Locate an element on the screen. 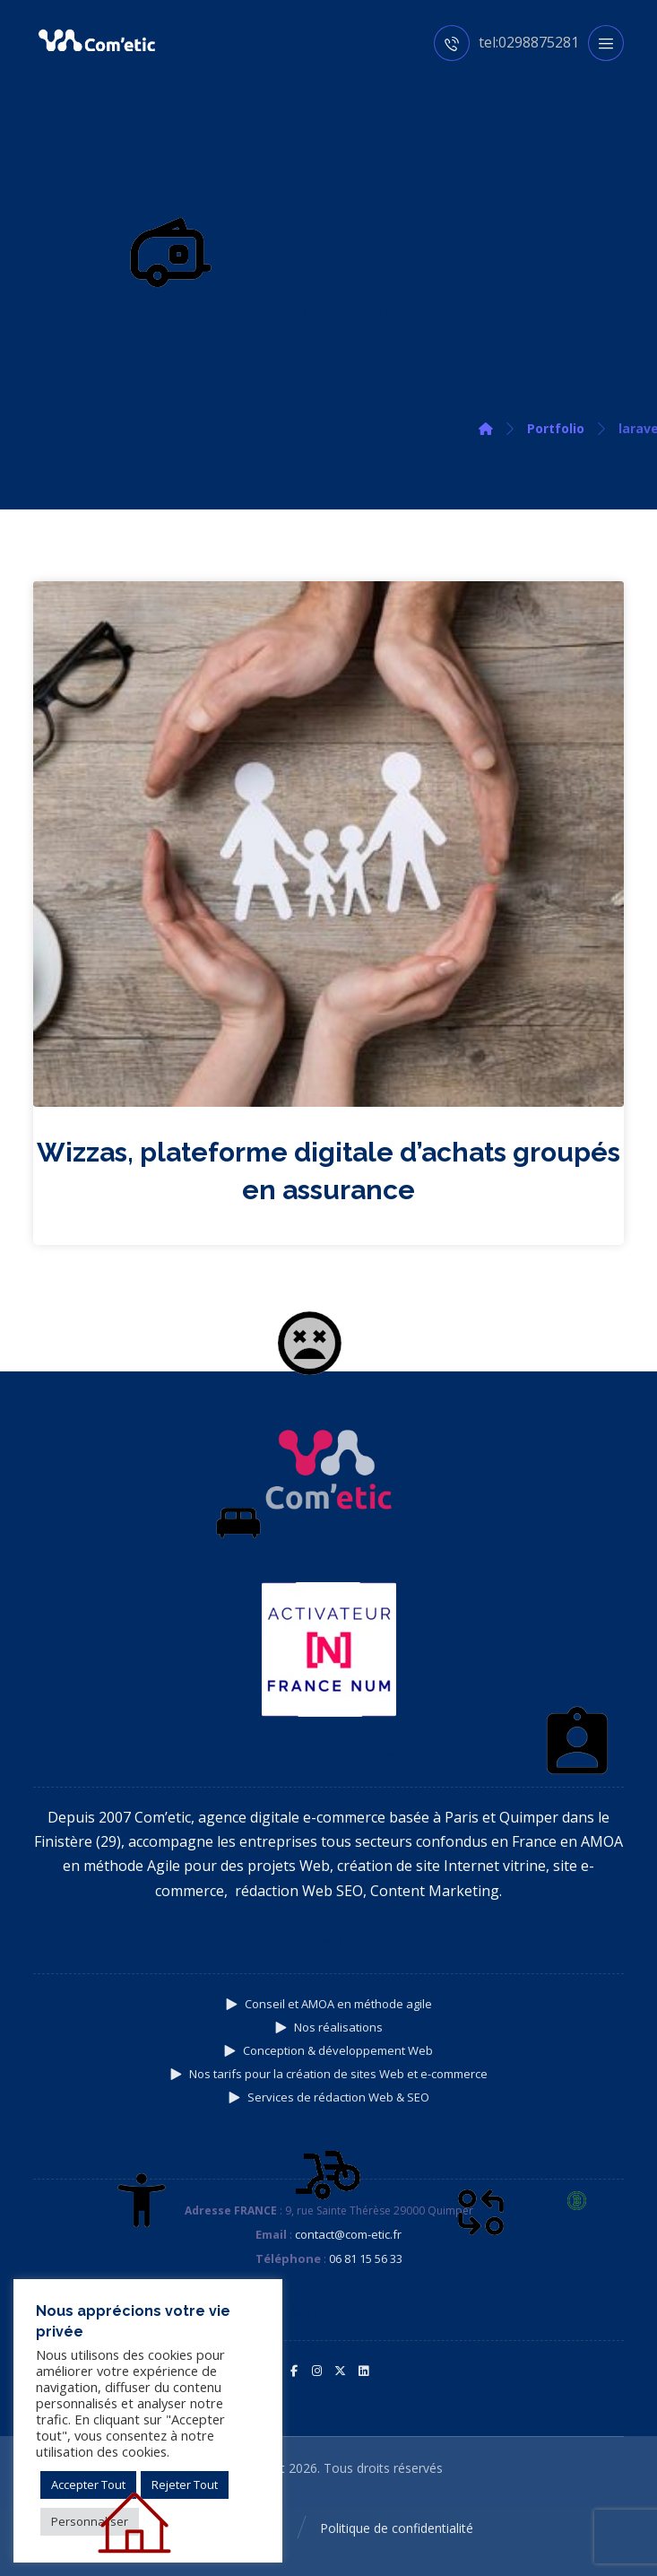 Image resolution: width=657 pixels, height=2576 pixels. transform or convert selected object is located at coordinates (480, 2212).